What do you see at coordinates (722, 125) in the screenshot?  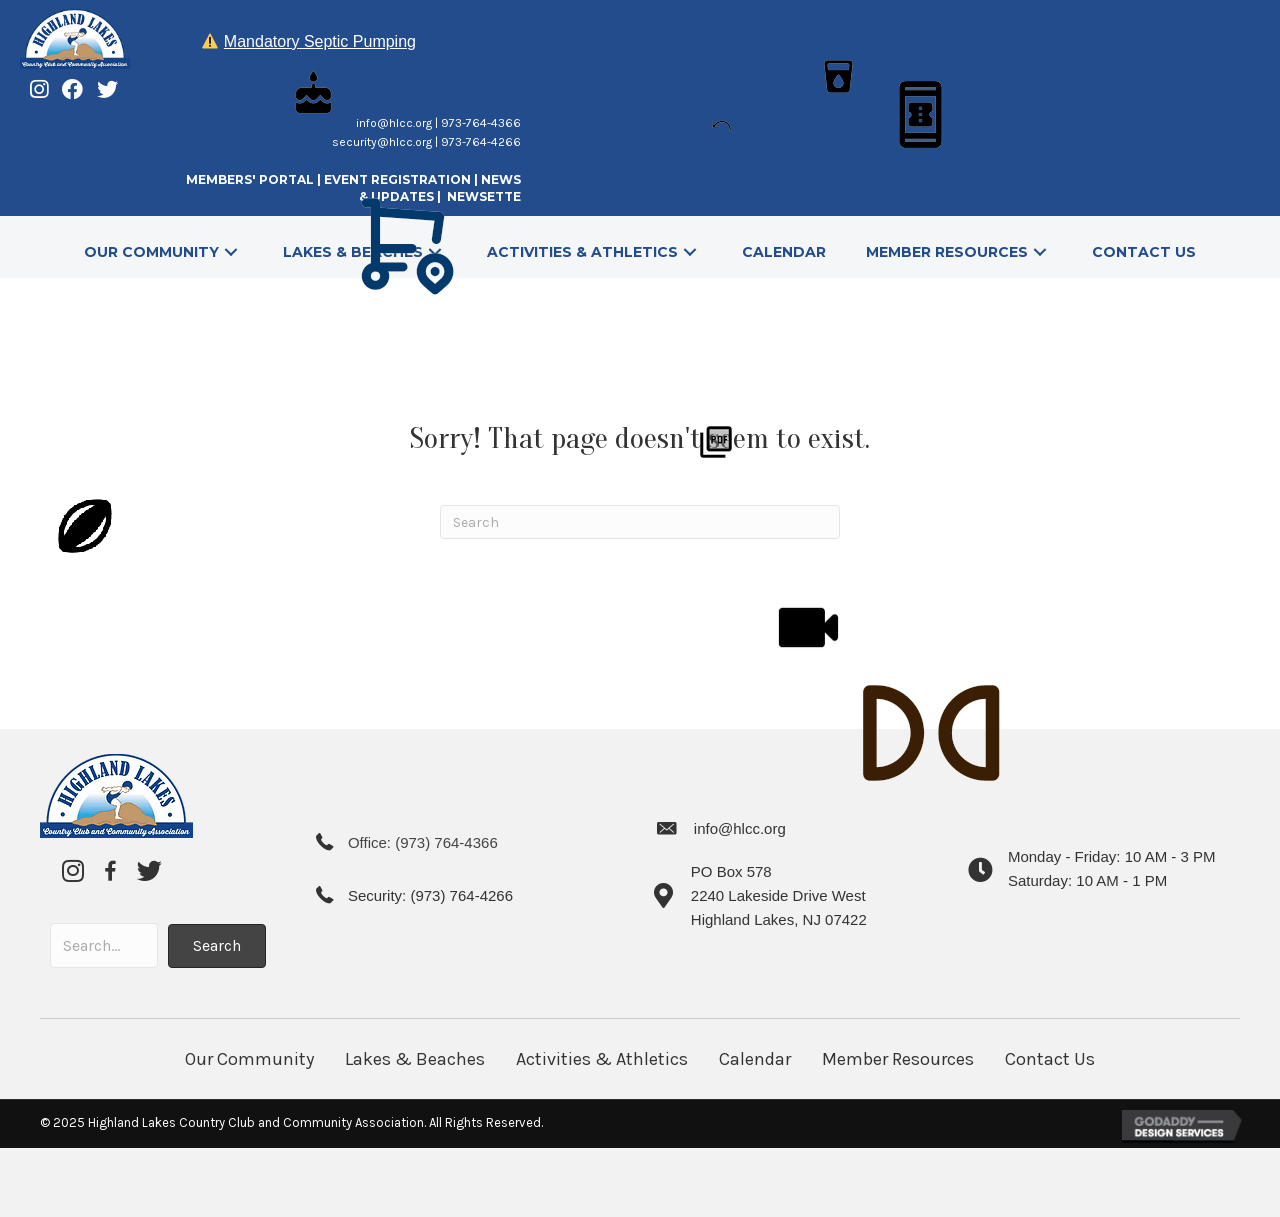 I see `undo the last action` at bounding box center [722, 125].